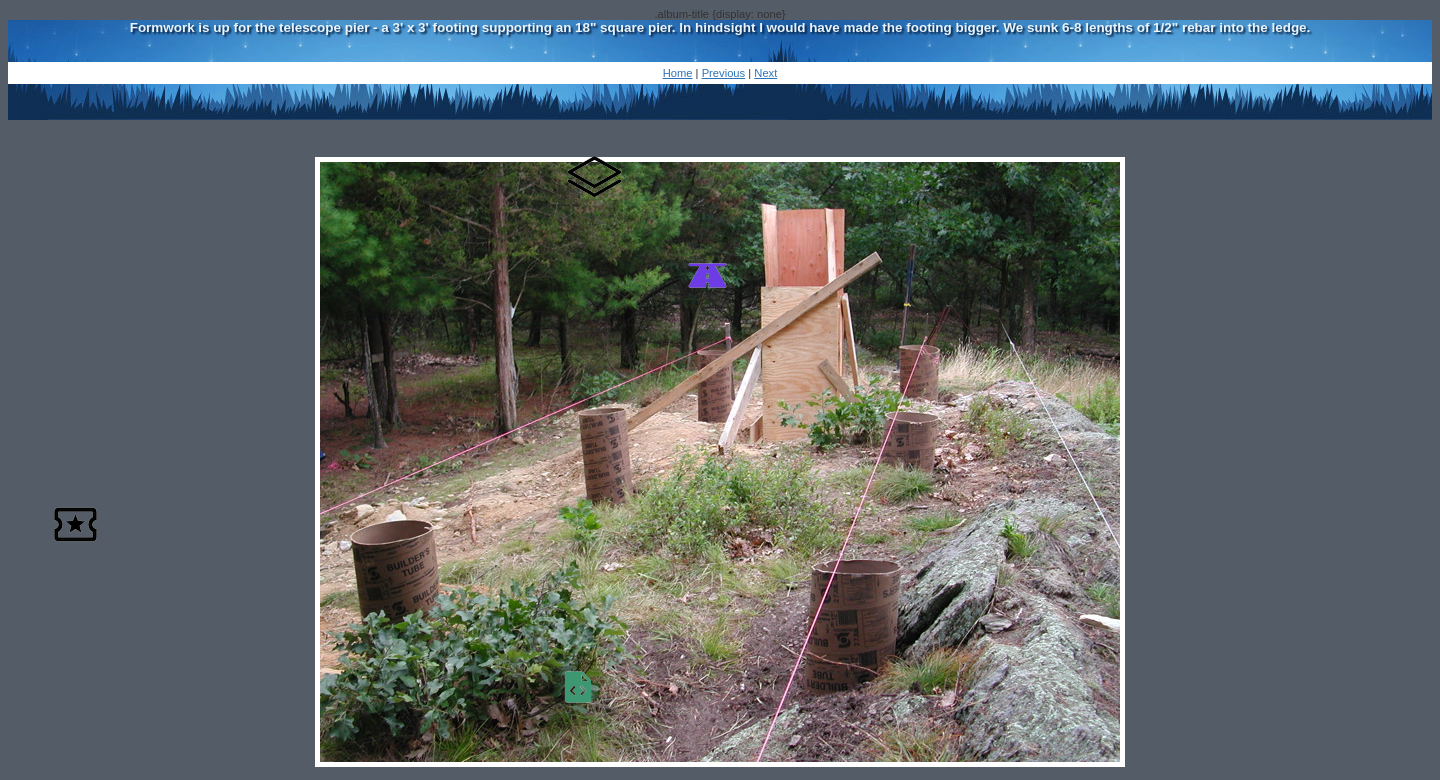 Image resolution: width=1440 pixels, height=780 pixels. Describe the element at coordinates (594, 177) in the screenshot. I see `view layers or stacked content` at that location.